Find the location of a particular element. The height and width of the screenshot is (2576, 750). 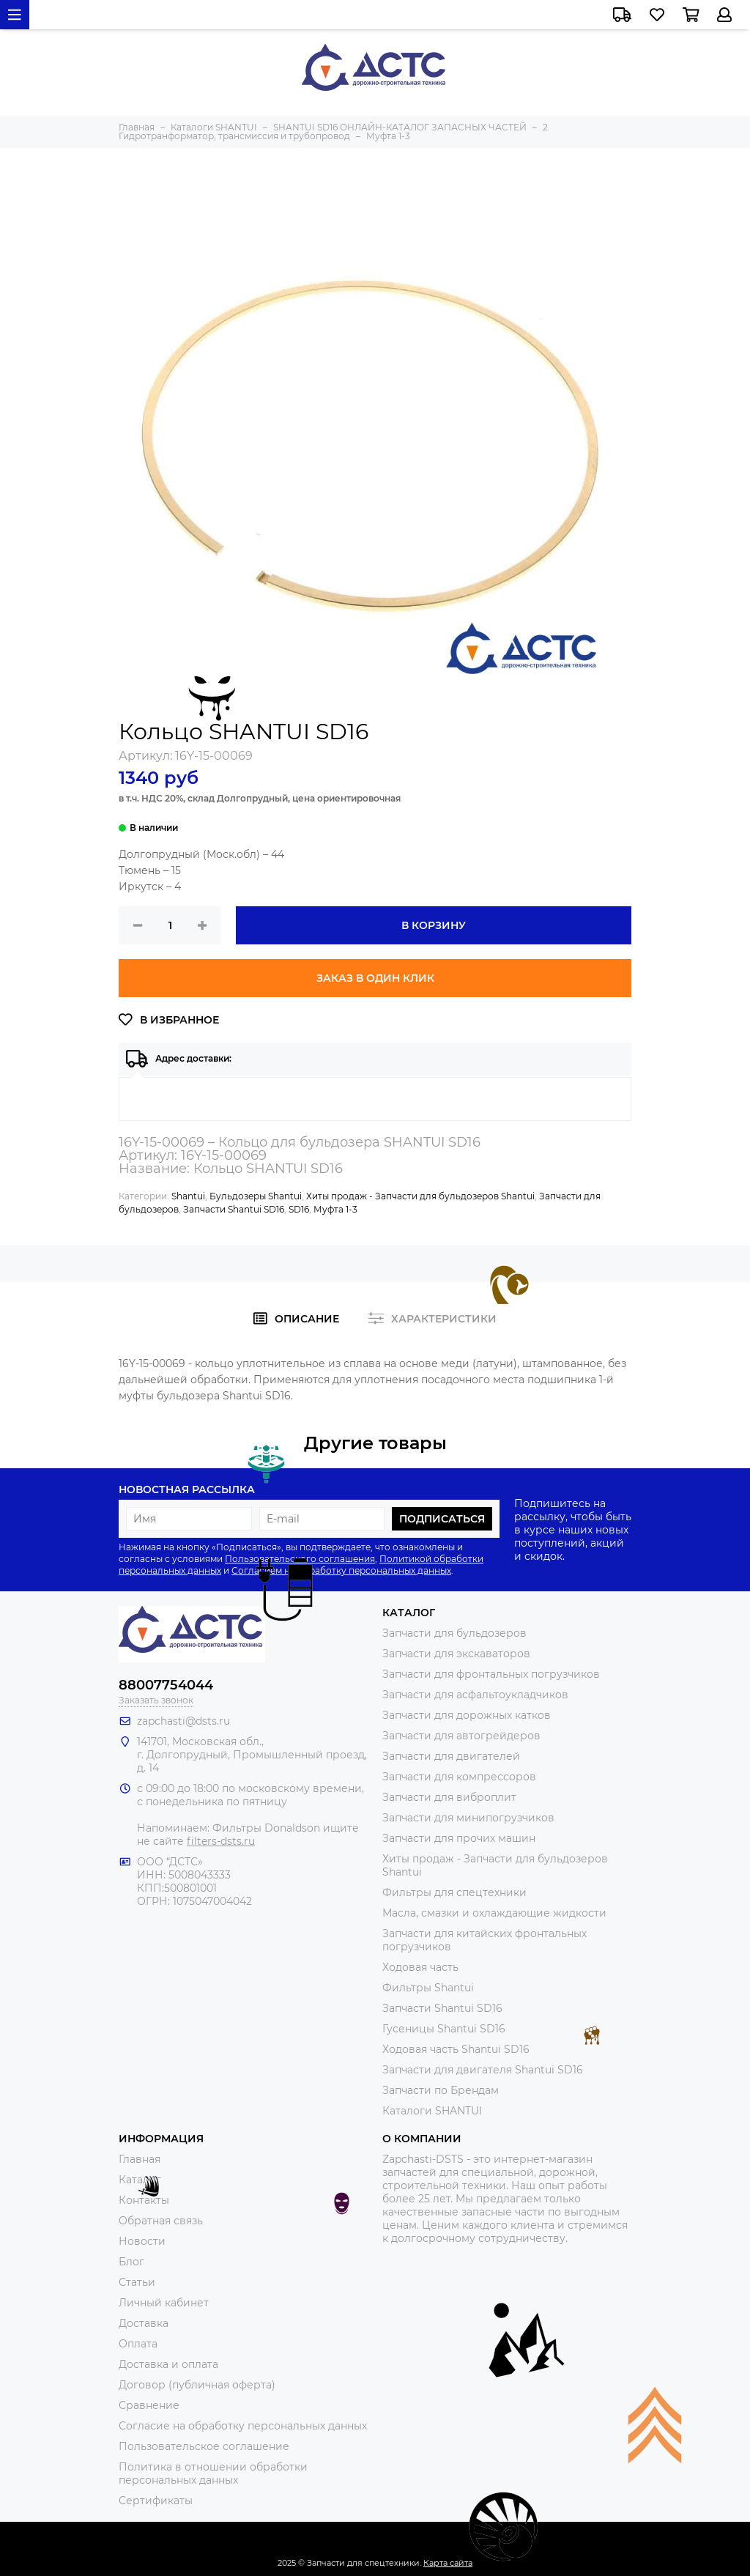

a monster or creature ability indicator is located at coordinates (509, 1284).